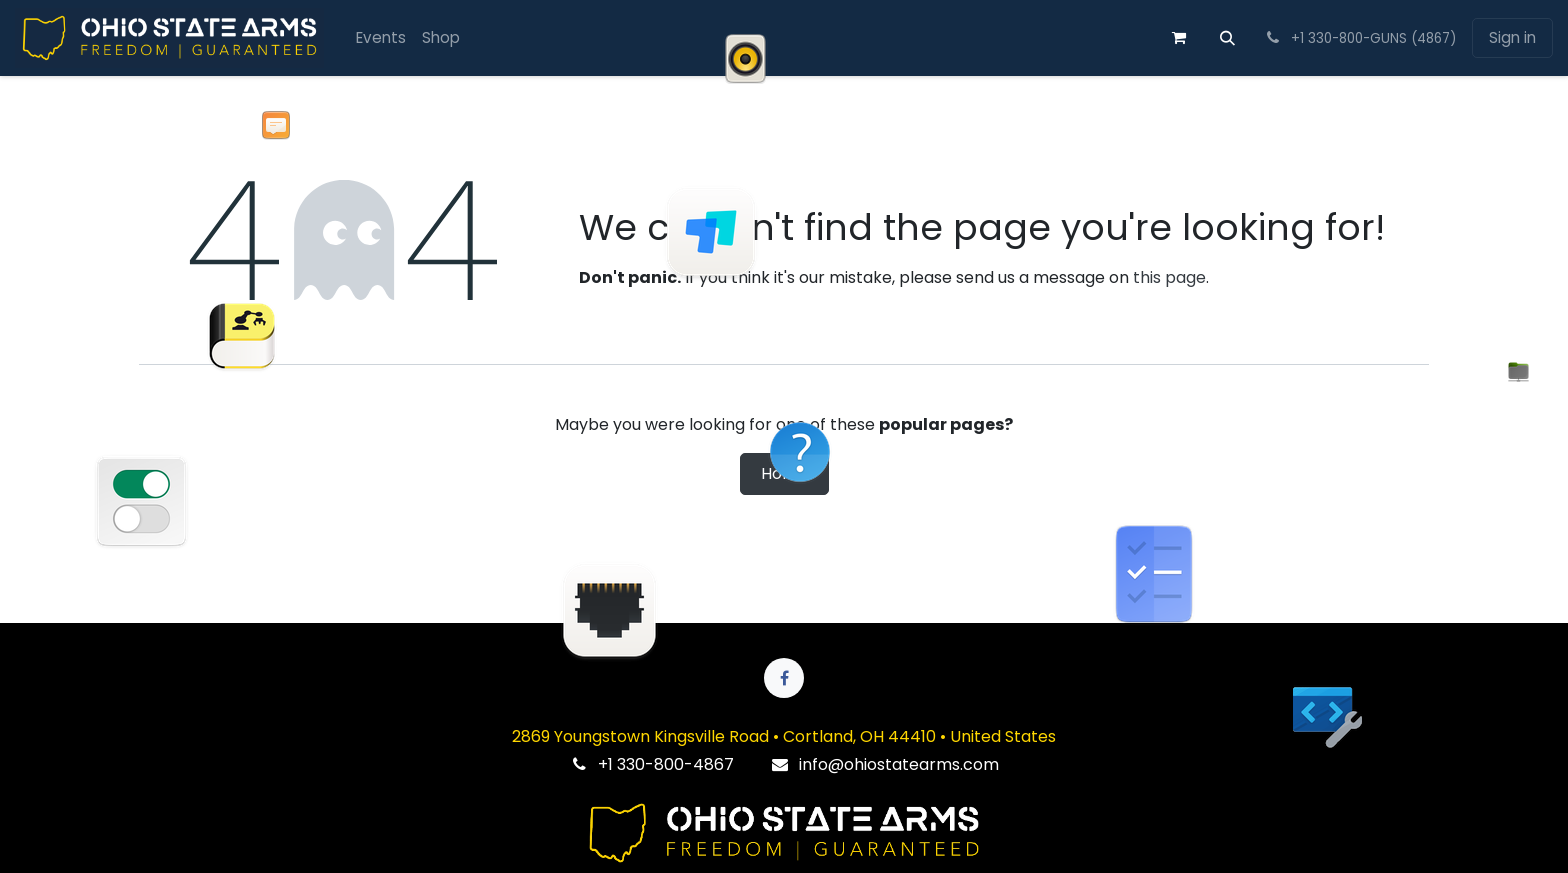 Image resolution: width=1568 pixels, height=873 pixels. What do you see at coordinates (1327, 714) in the screenshot?
I see `open remote tools application` at bounding box center [1327, 714].